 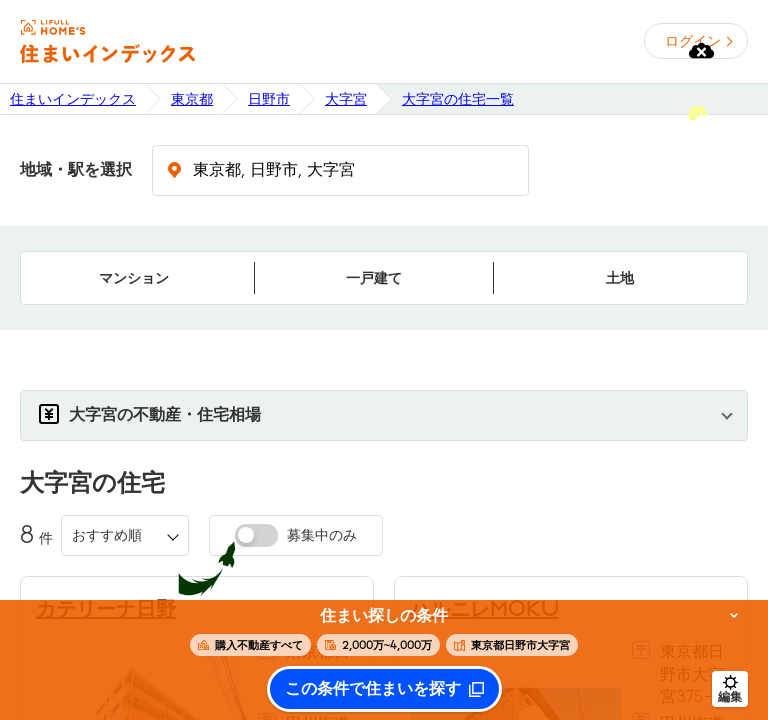 I want to click on launch or deploy an application, so click(x=207, y=567).